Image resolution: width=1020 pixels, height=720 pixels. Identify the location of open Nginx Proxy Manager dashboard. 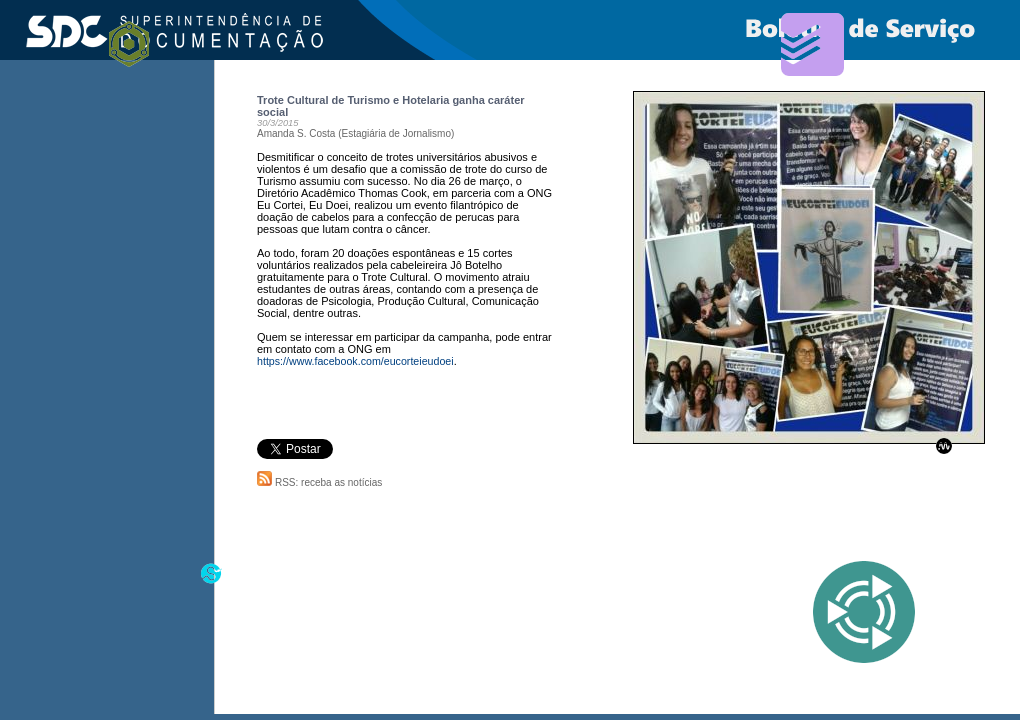
(129, 44).